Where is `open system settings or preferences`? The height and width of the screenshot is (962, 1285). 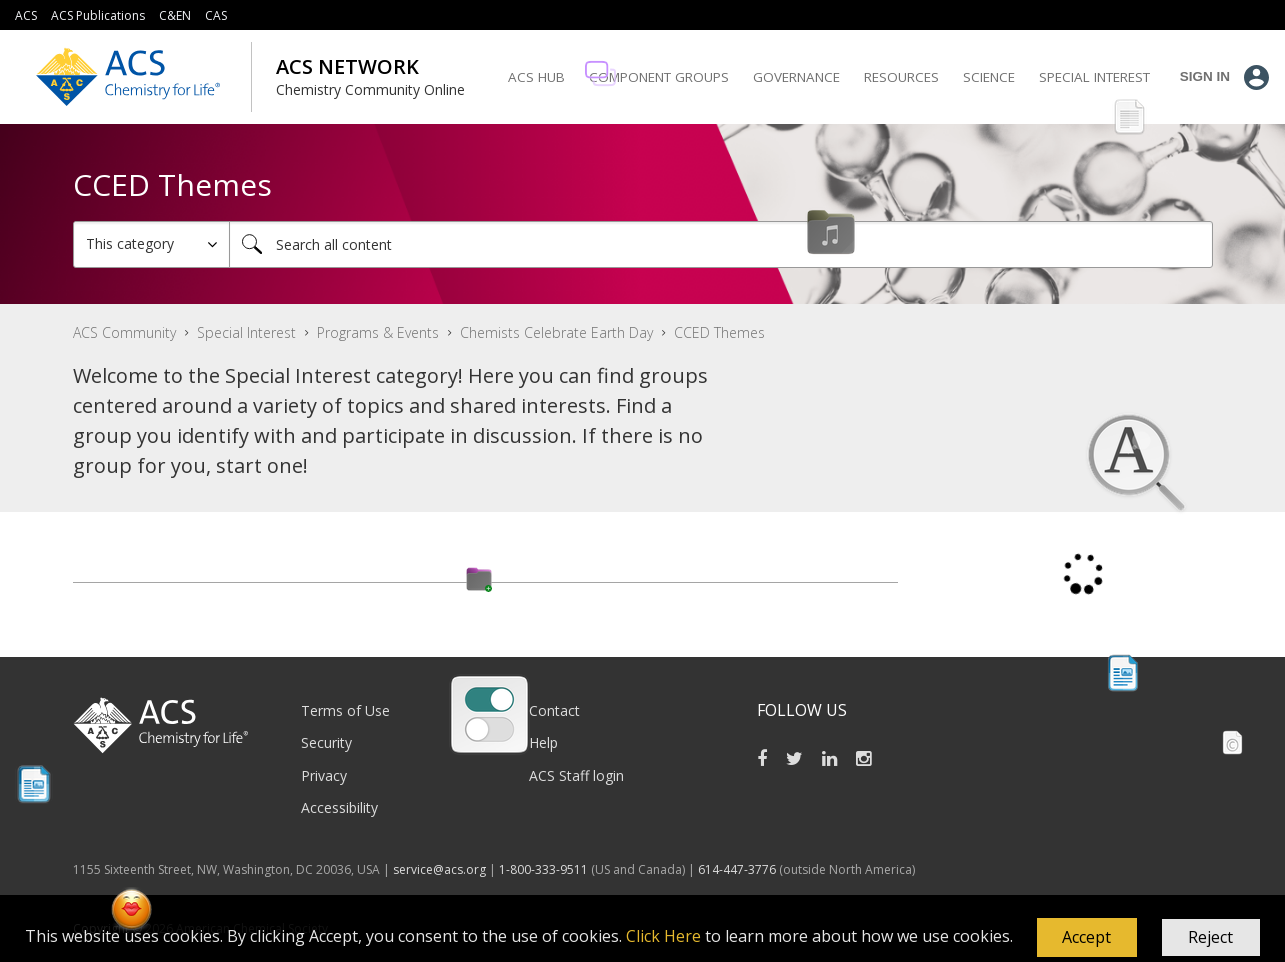 open system settings or preferences is located at coordinates (489, 714).